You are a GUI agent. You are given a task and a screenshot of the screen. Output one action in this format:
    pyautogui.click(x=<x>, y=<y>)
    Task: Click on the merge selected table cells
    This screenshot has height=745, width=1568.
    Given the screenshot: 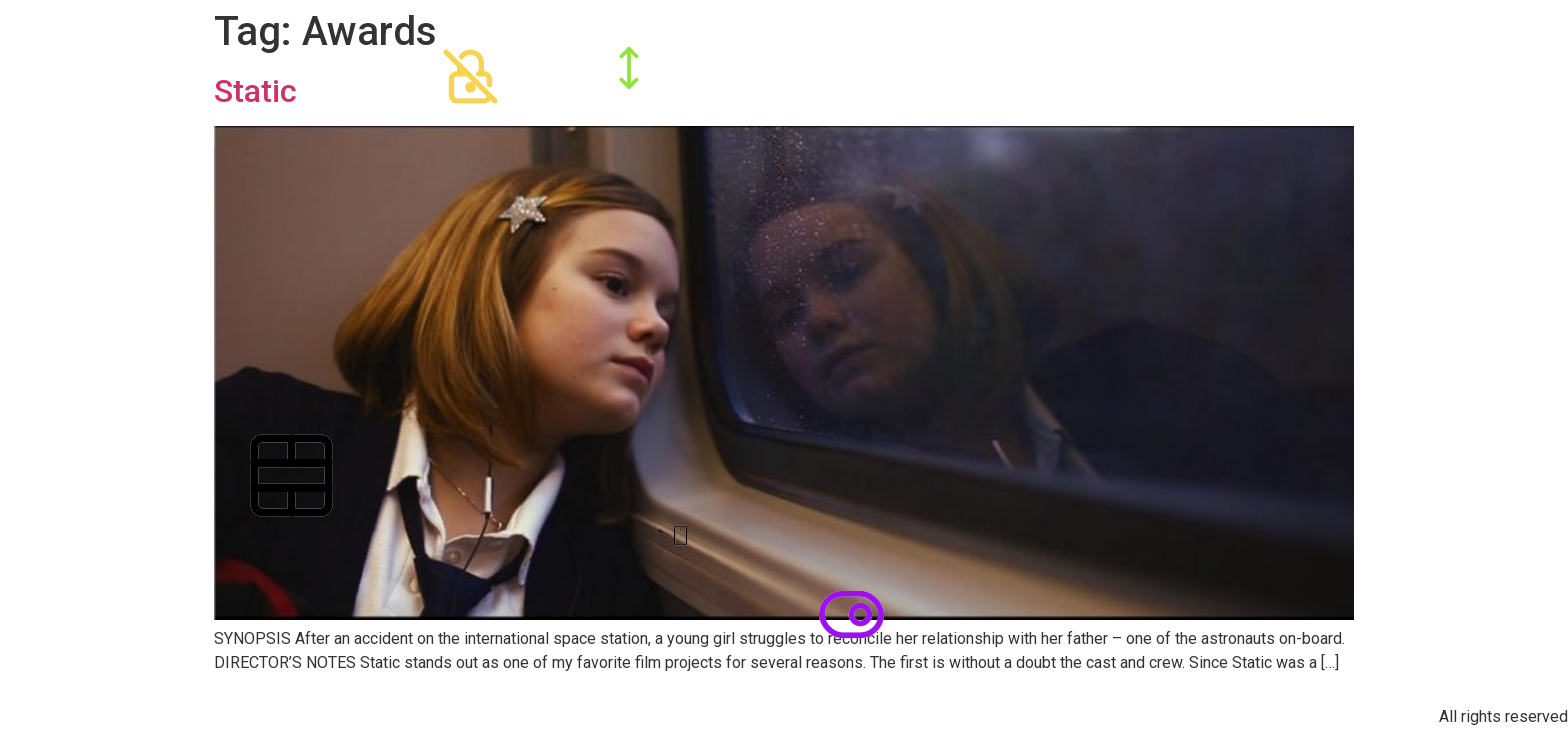 What is the action you would take?
    pyautogui.click(x=291, y=475)
    